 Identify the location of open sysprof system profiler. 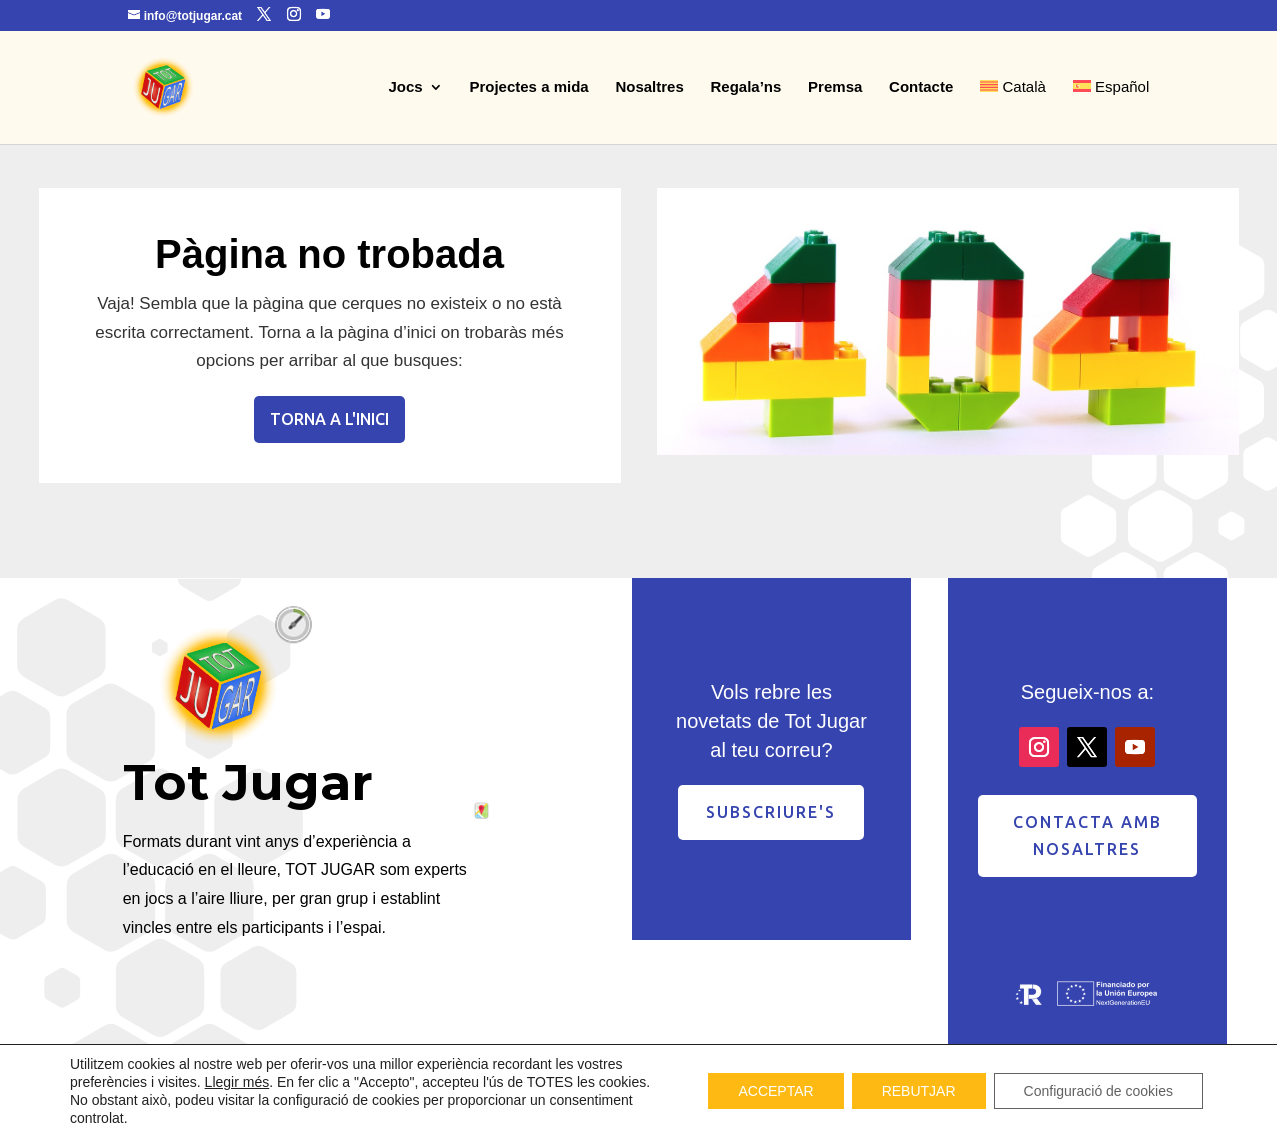
(293, 624).